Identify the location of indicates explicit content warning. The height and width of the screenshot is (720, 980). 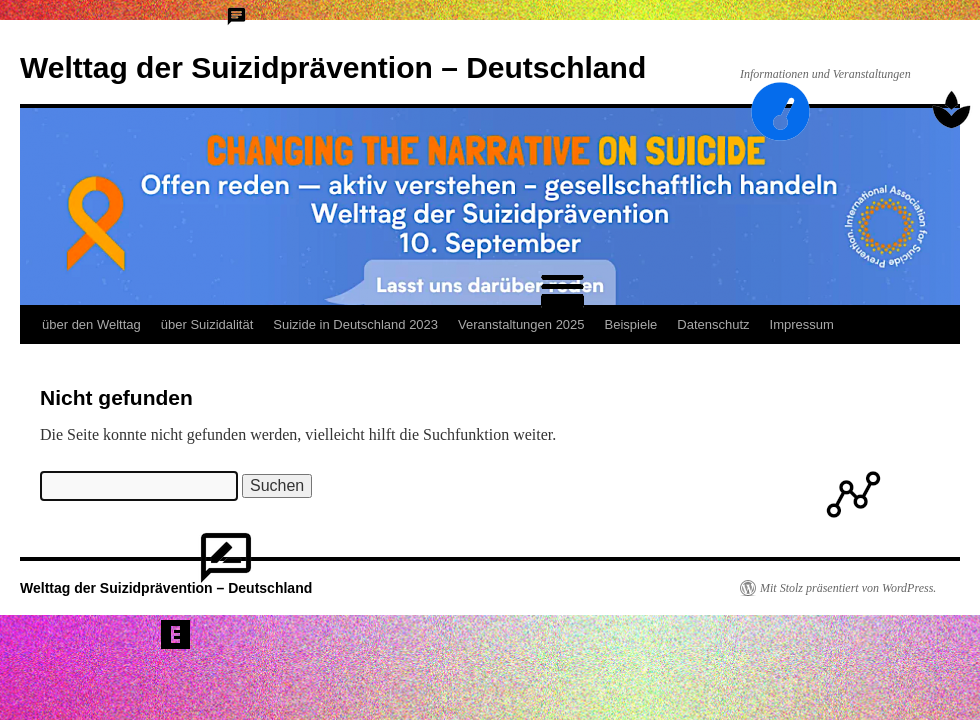
(175, 634).